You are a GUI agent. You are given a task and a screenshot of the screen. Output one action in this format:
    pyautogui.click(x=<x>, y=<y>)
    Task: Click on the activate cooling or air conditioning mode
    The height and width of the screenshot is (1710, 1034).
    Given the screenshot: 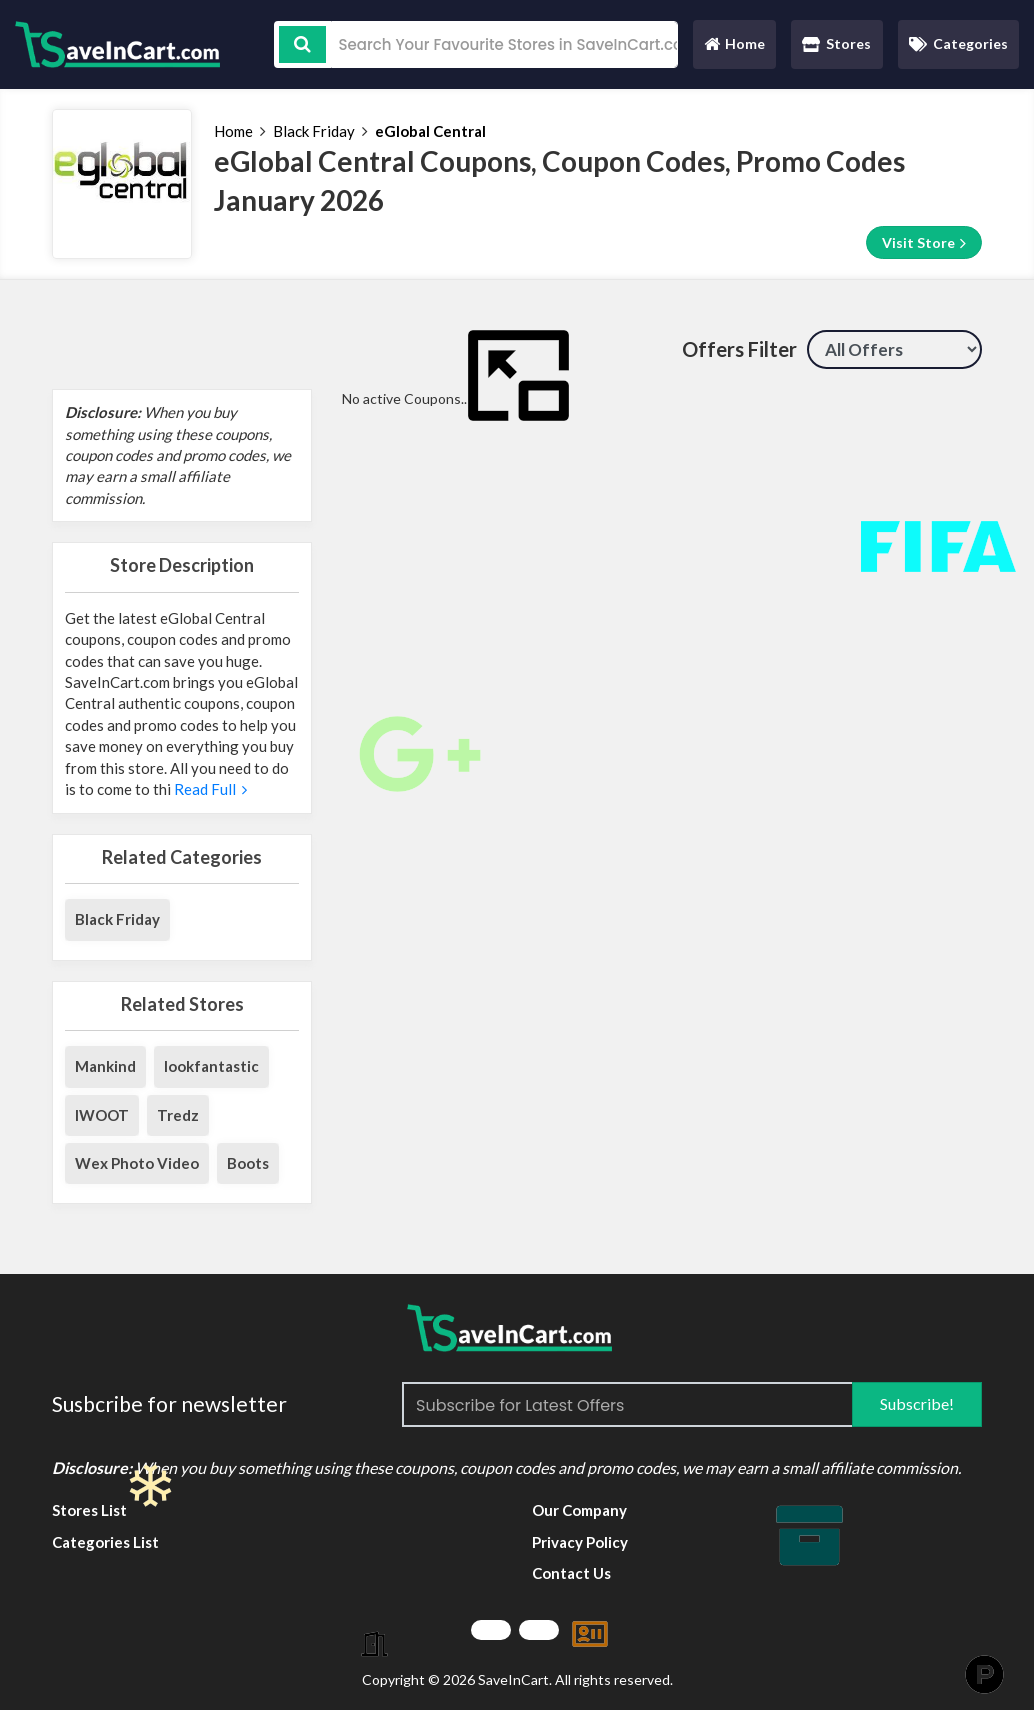 What is the action you would take?
    pyautogui.click(x=150, y=1485)
    